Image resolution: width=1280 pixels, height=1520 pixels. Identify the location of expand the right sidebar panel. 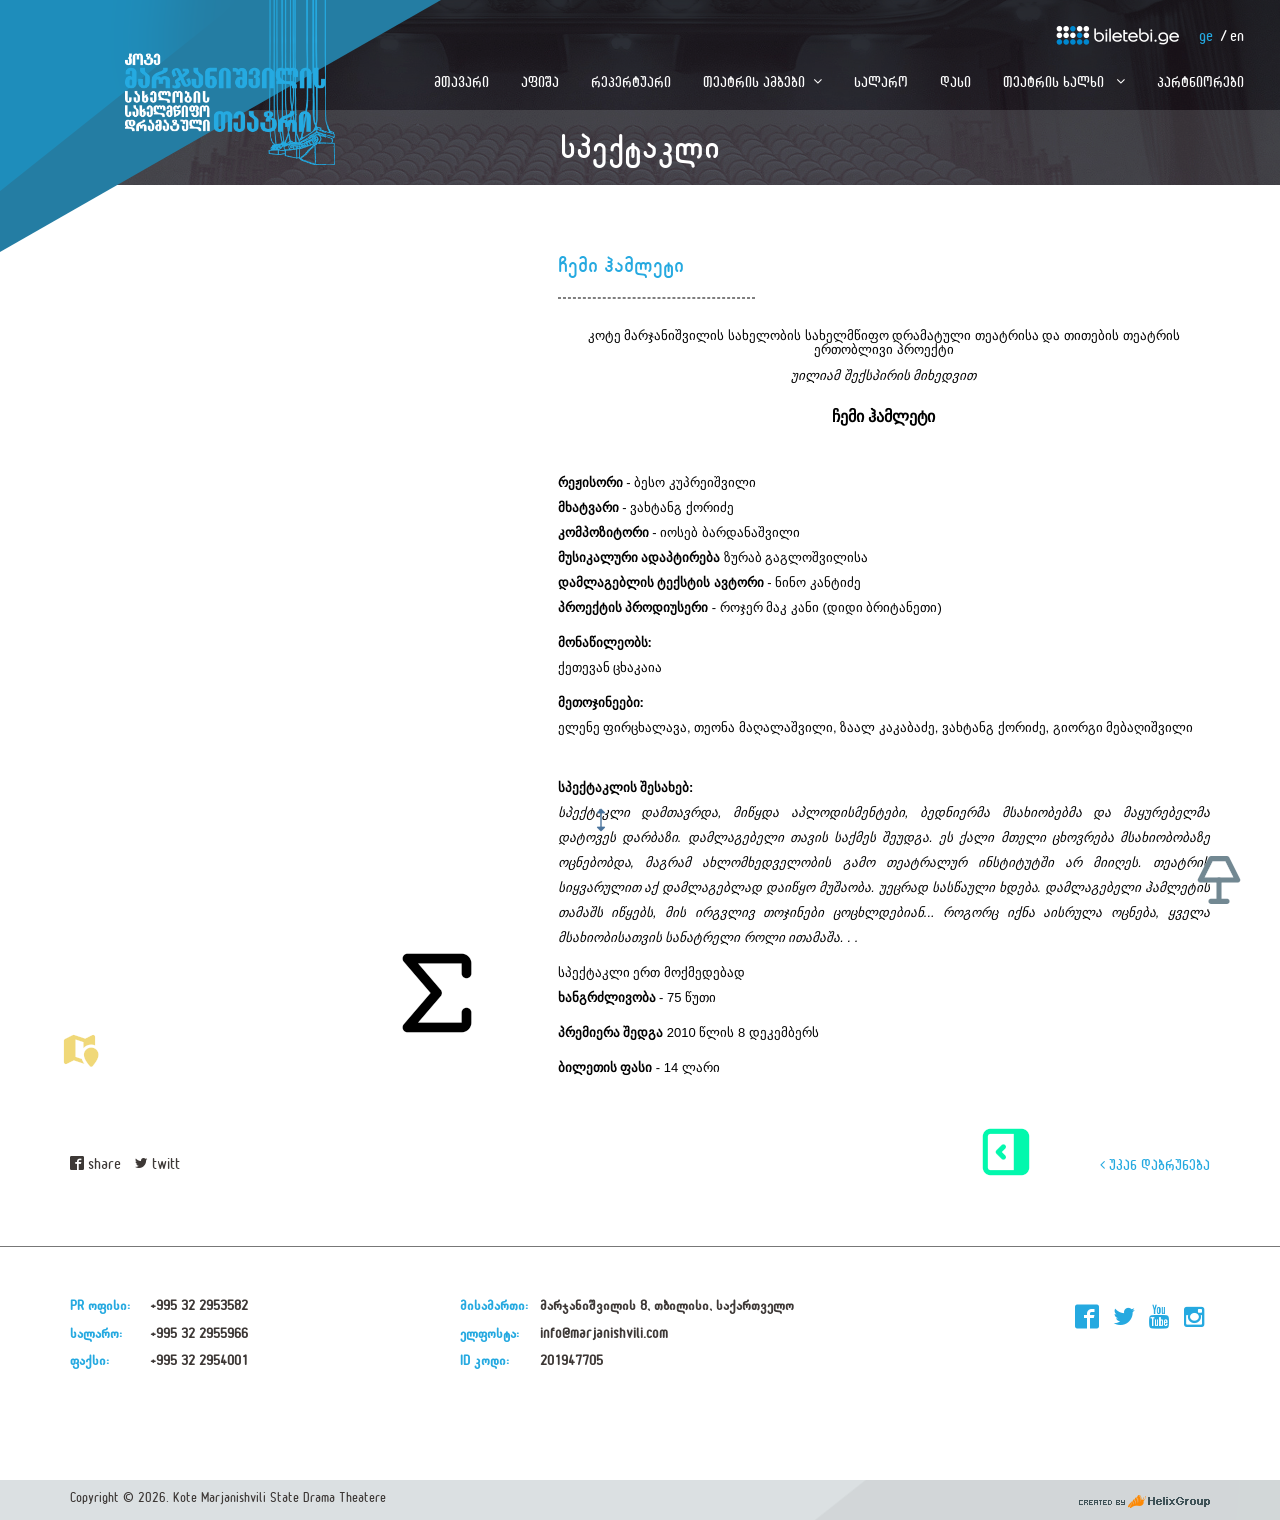
(1006, 1152).